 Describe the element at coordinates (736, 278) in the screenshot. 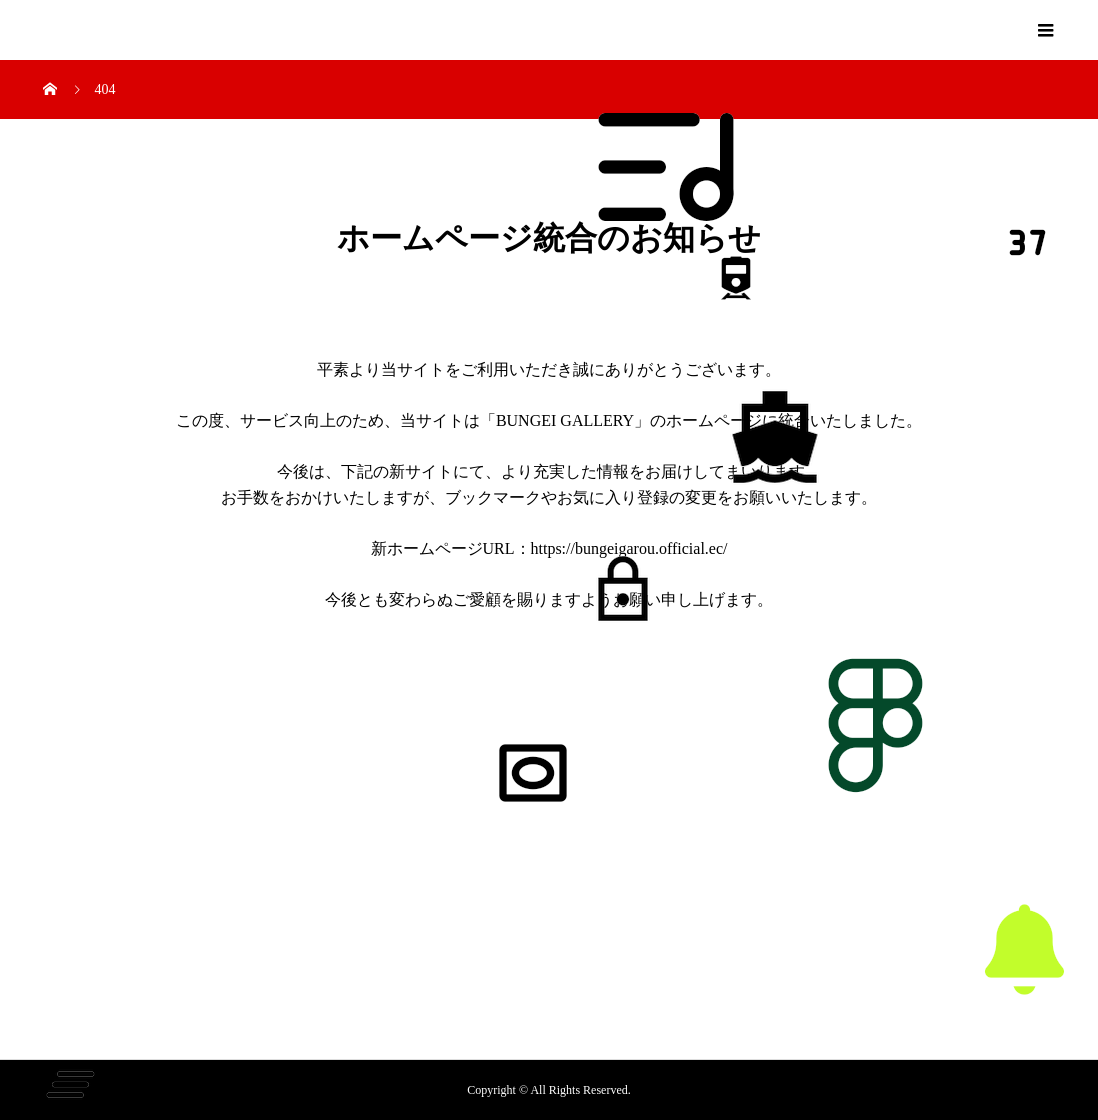

I see `view train schedules or rail services` at that location.